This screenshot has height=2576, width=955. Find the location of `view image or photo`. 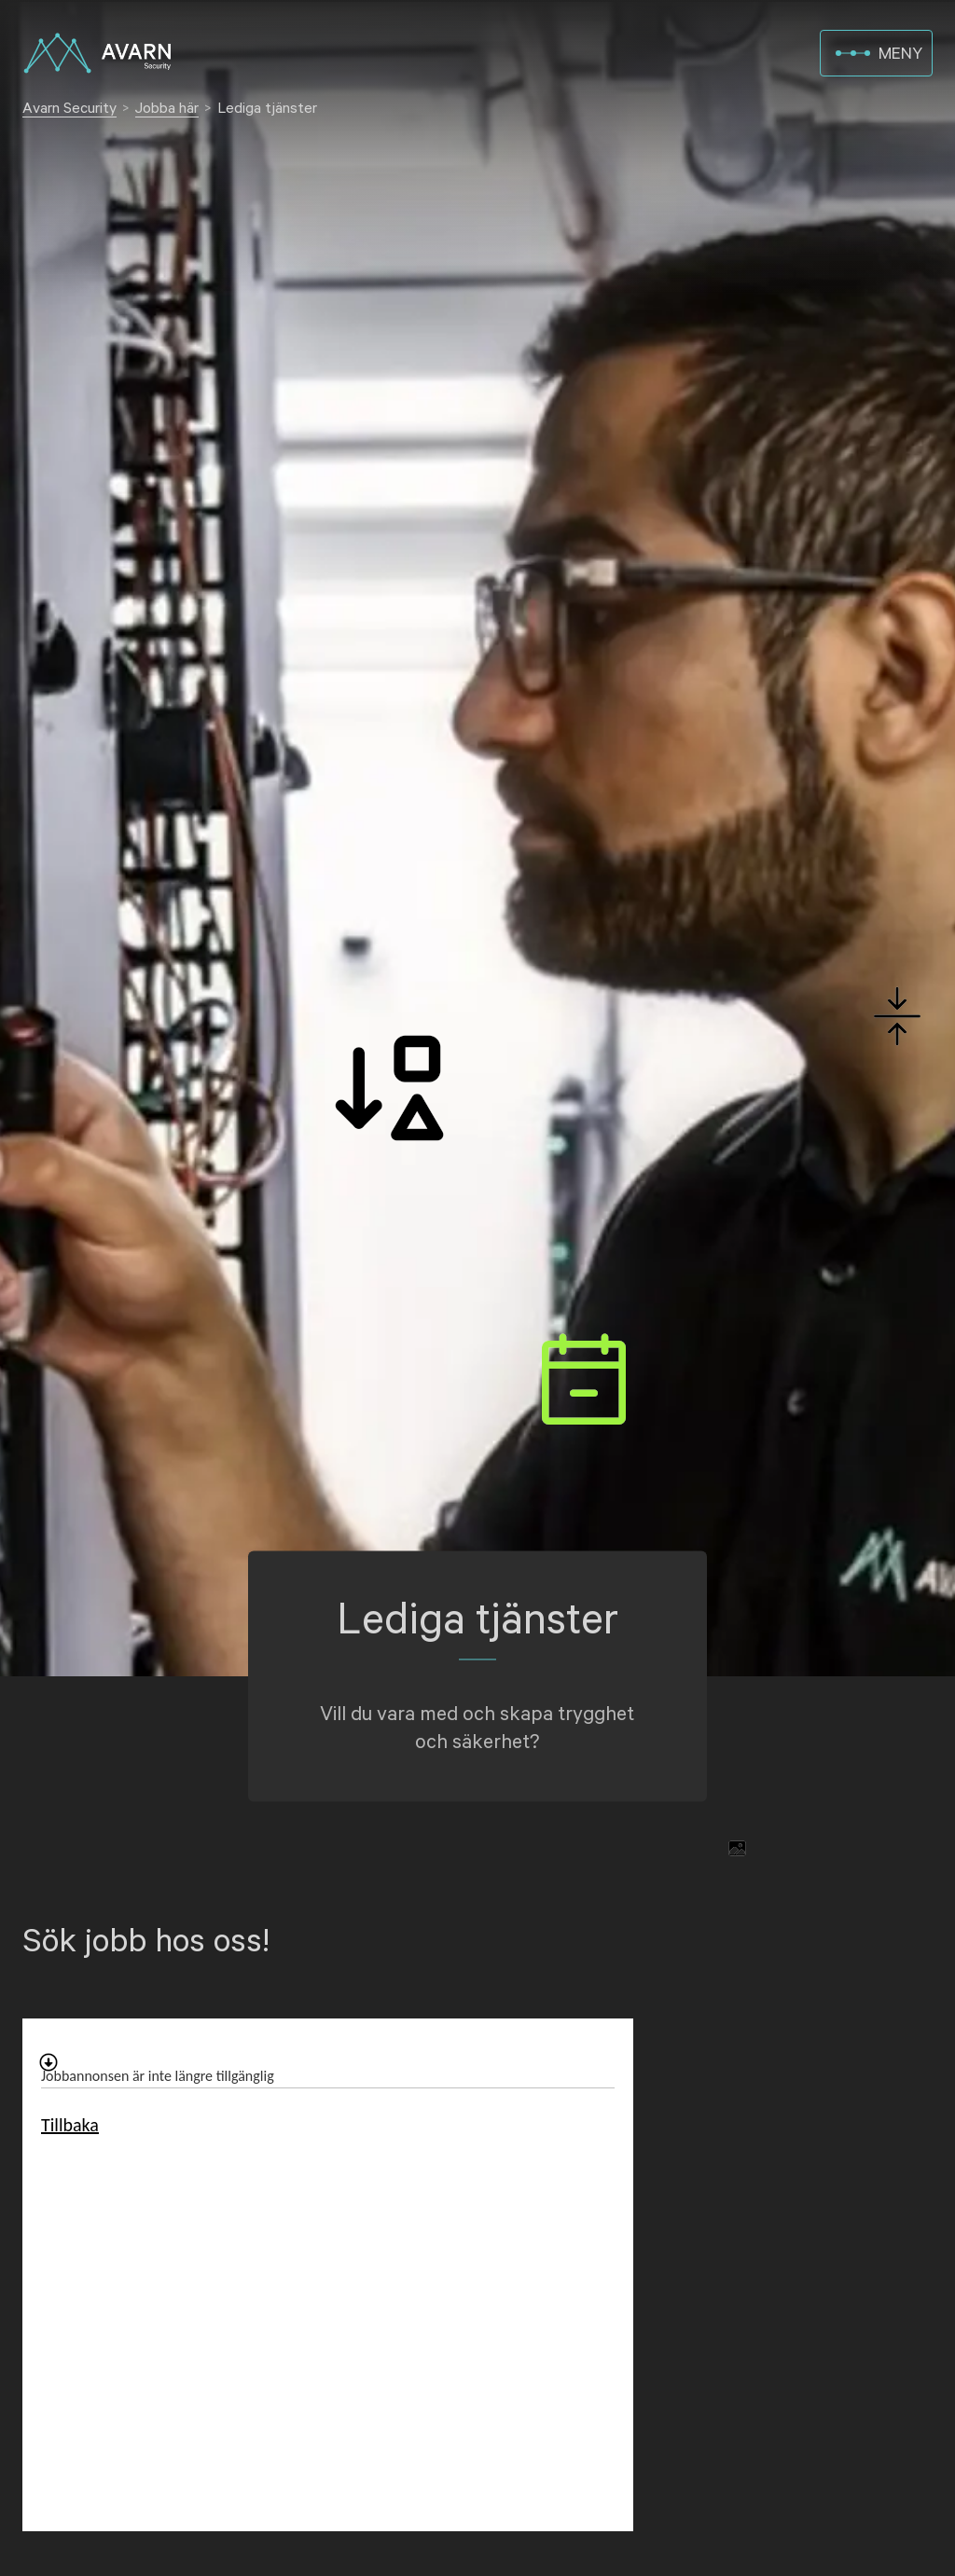

view image or photo is located at coordinates (737, 1848).